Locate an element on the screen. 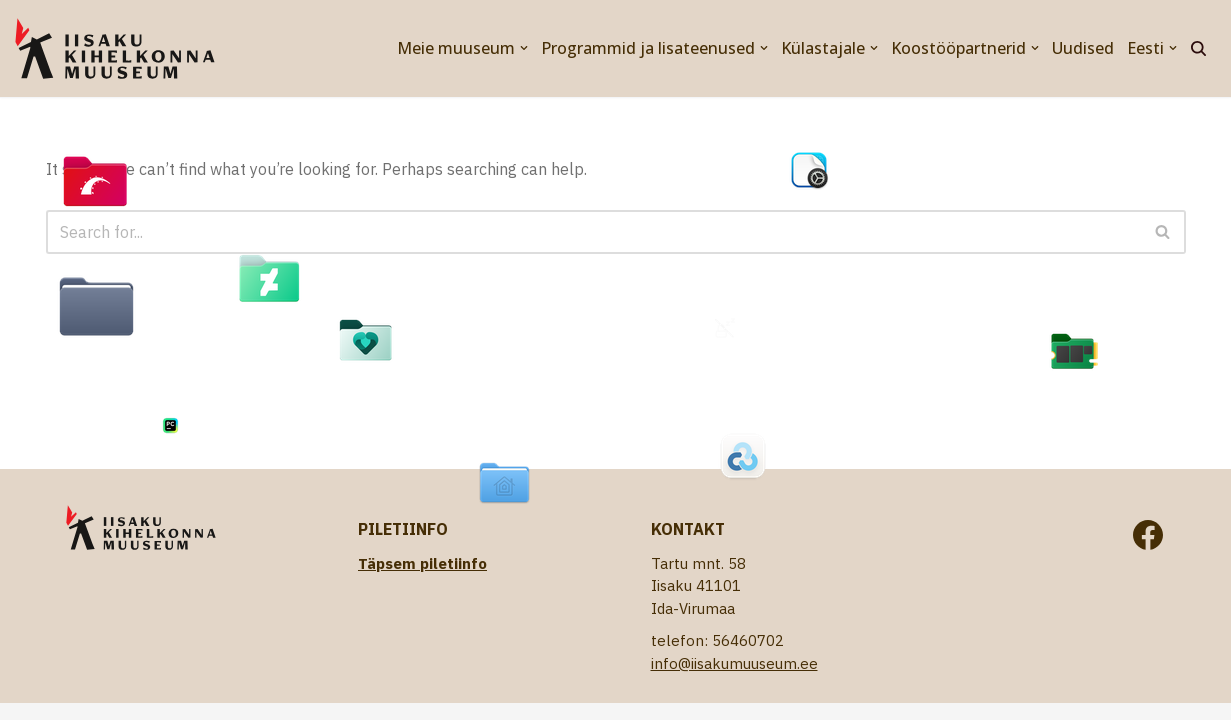 This screenshot has height=720, width=1231. open HomeKit accessories and settings folder is located at coordinates (504, 482).